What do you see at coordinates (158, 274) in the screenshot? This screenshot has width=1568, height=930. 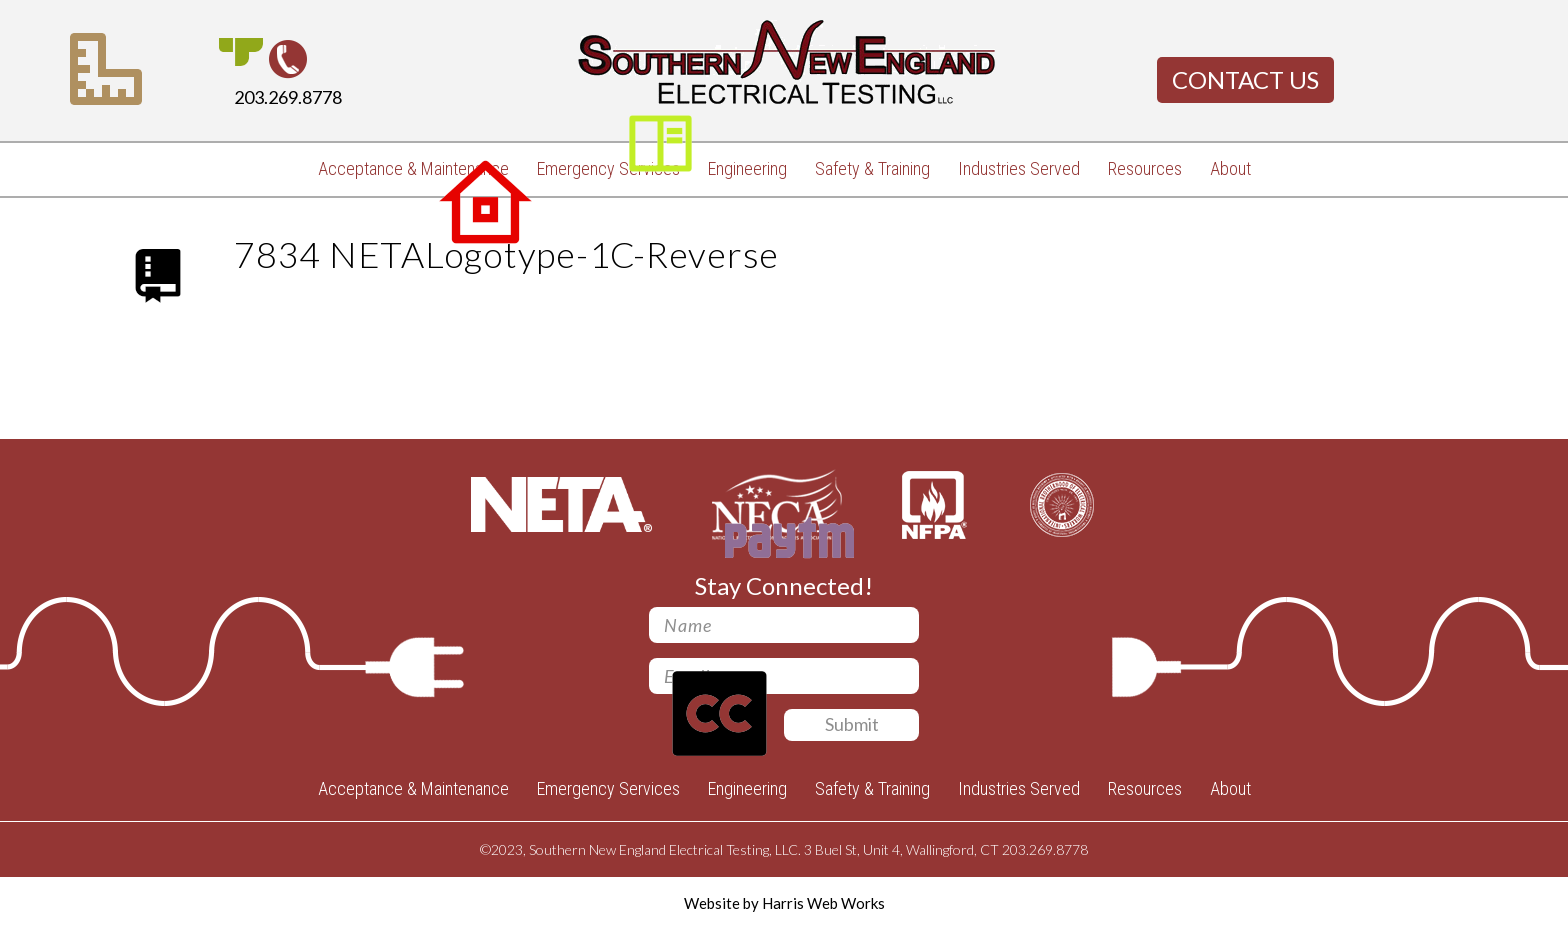 I see `access git repository` at bounding box center [158, 274].